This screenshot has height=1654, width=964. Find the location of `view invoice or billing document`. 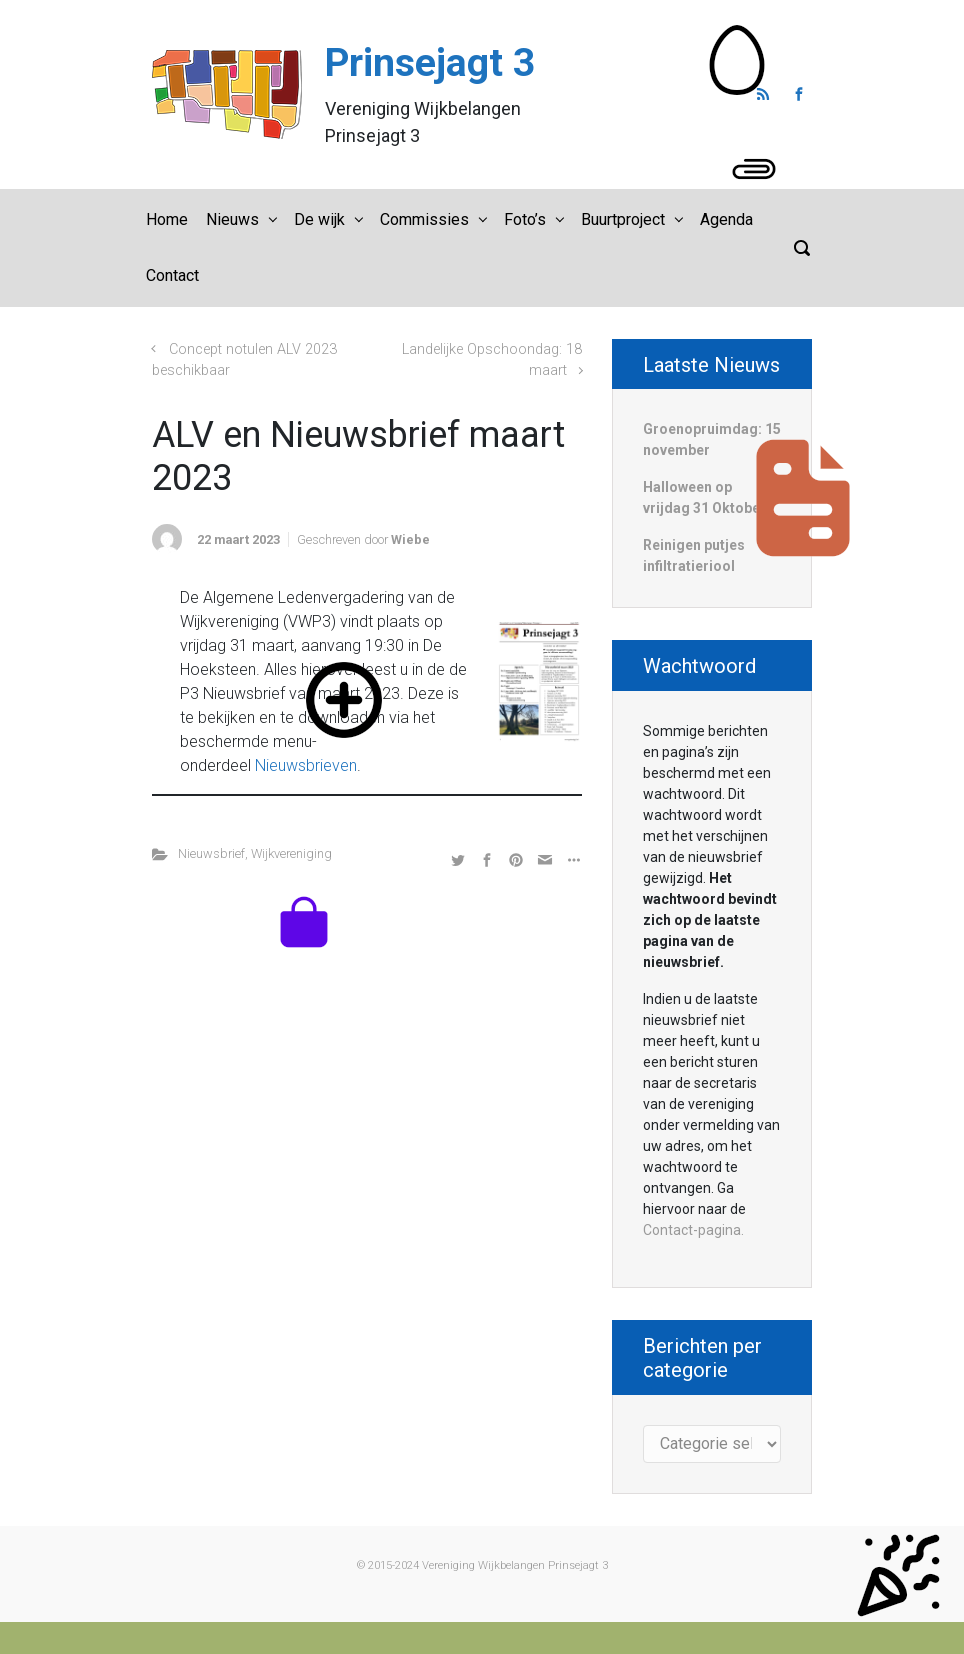

view invoice or billing document is located at coordinates (803, 498).